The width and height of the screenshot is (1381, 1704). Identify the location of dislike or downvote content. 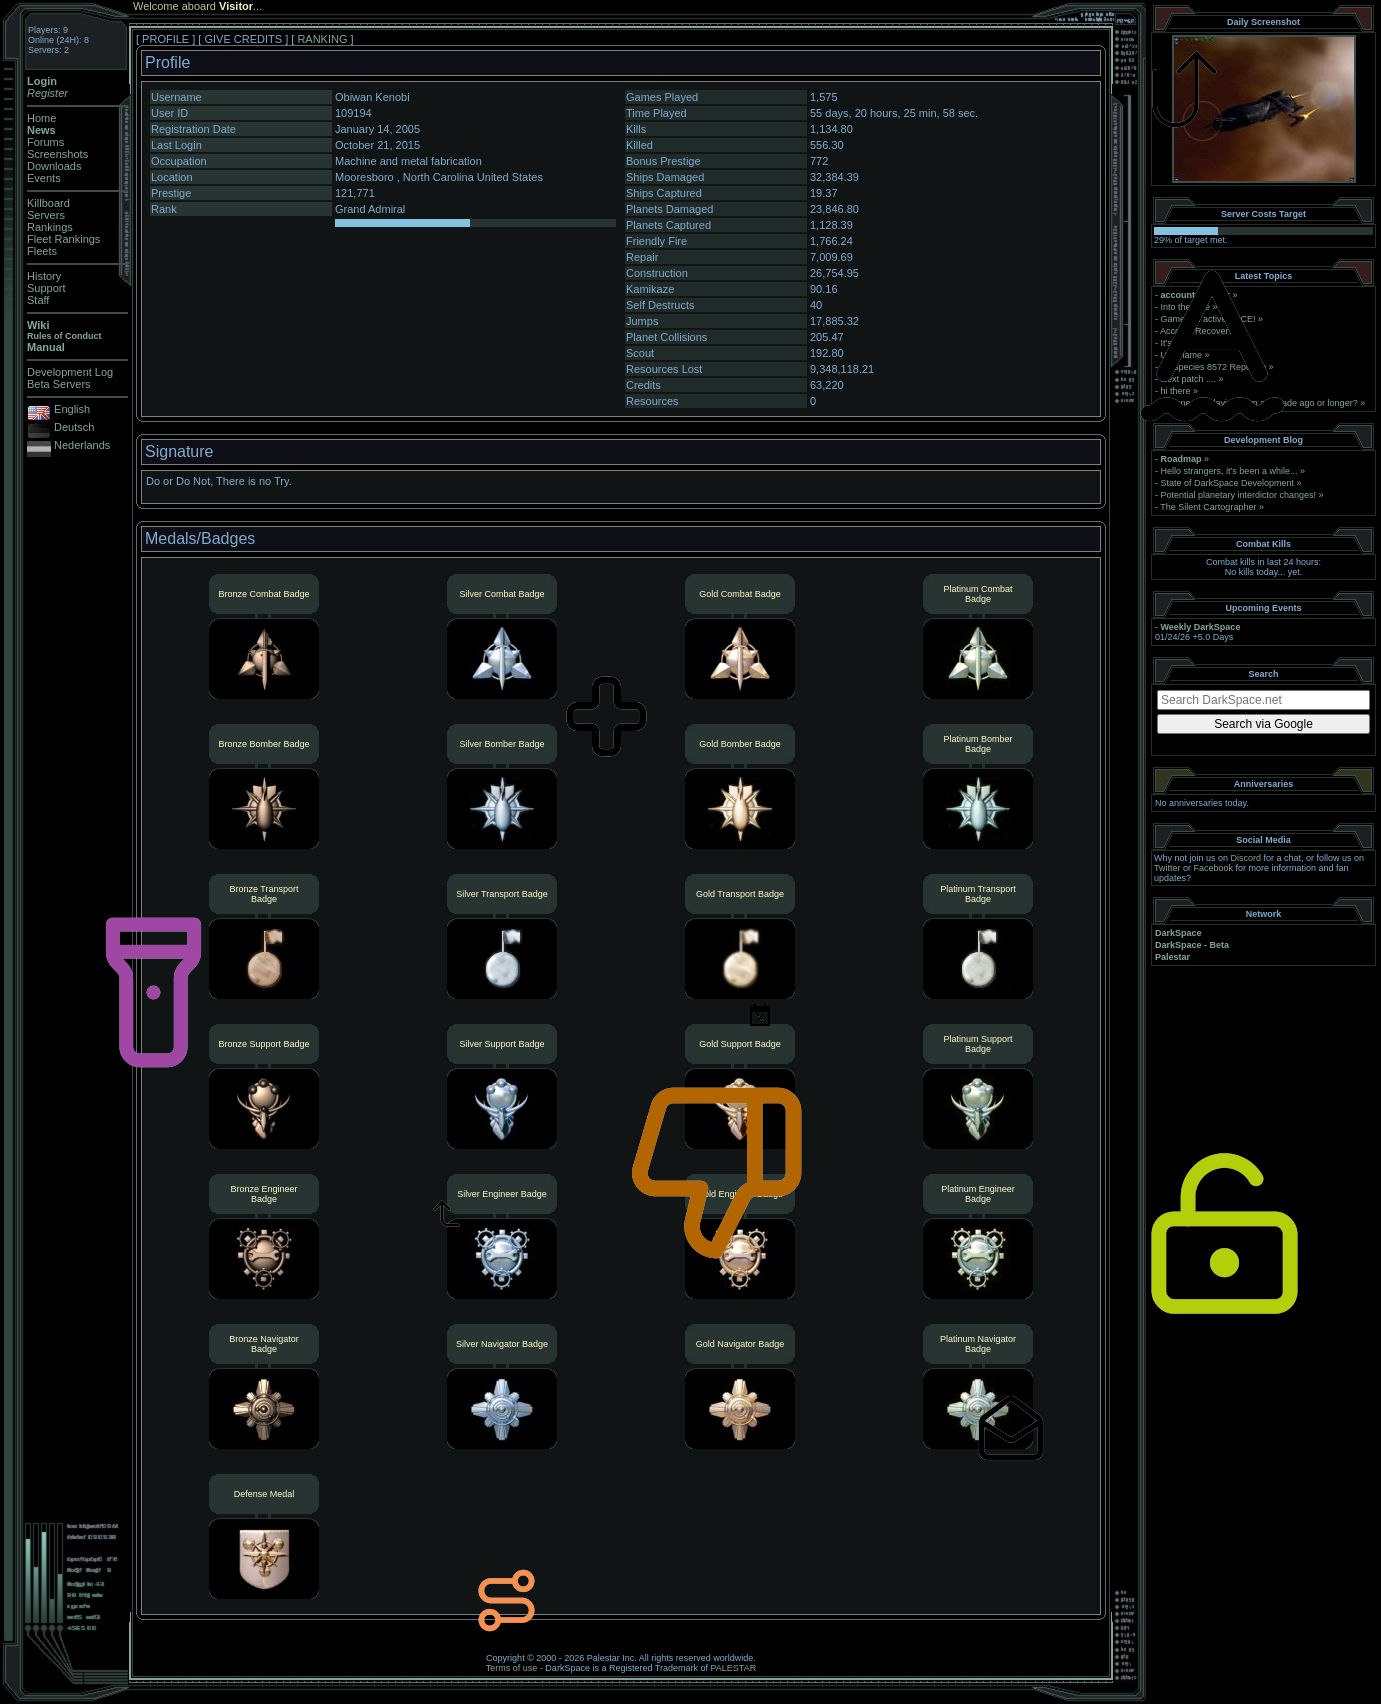
(716, 1173).